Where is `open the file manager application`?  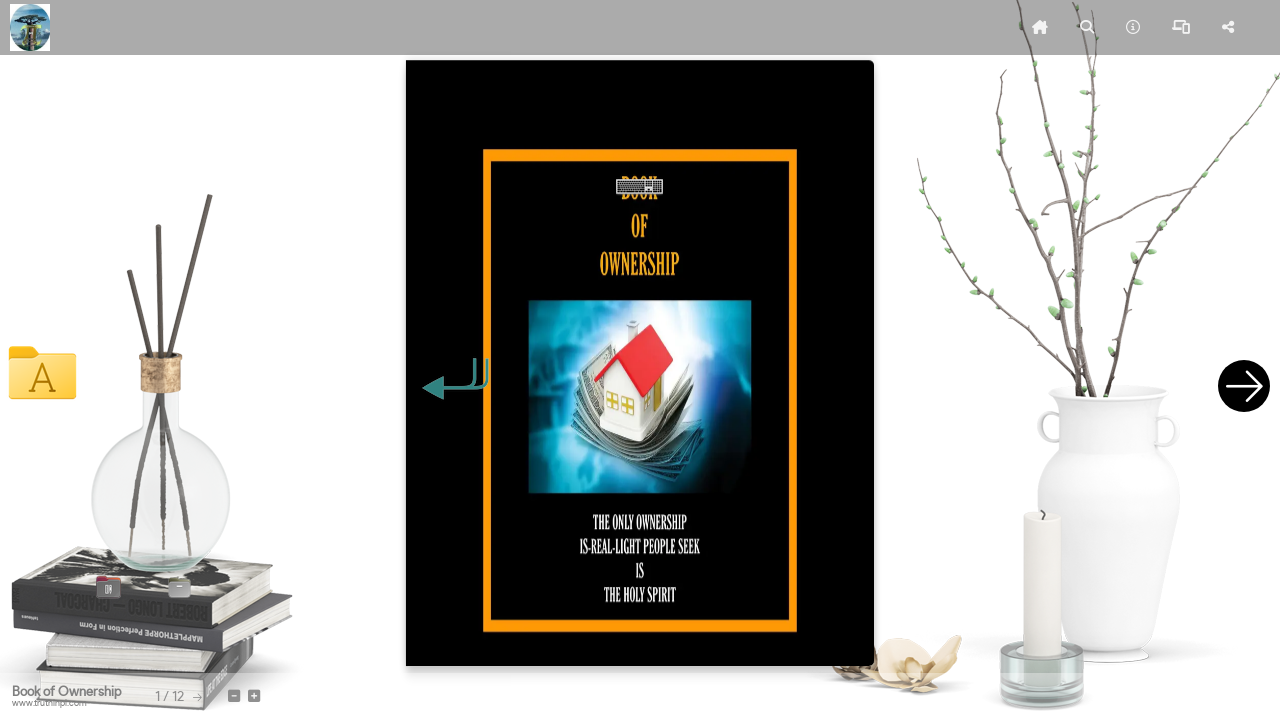
open the file manager application is located at coordinates (179, 587).